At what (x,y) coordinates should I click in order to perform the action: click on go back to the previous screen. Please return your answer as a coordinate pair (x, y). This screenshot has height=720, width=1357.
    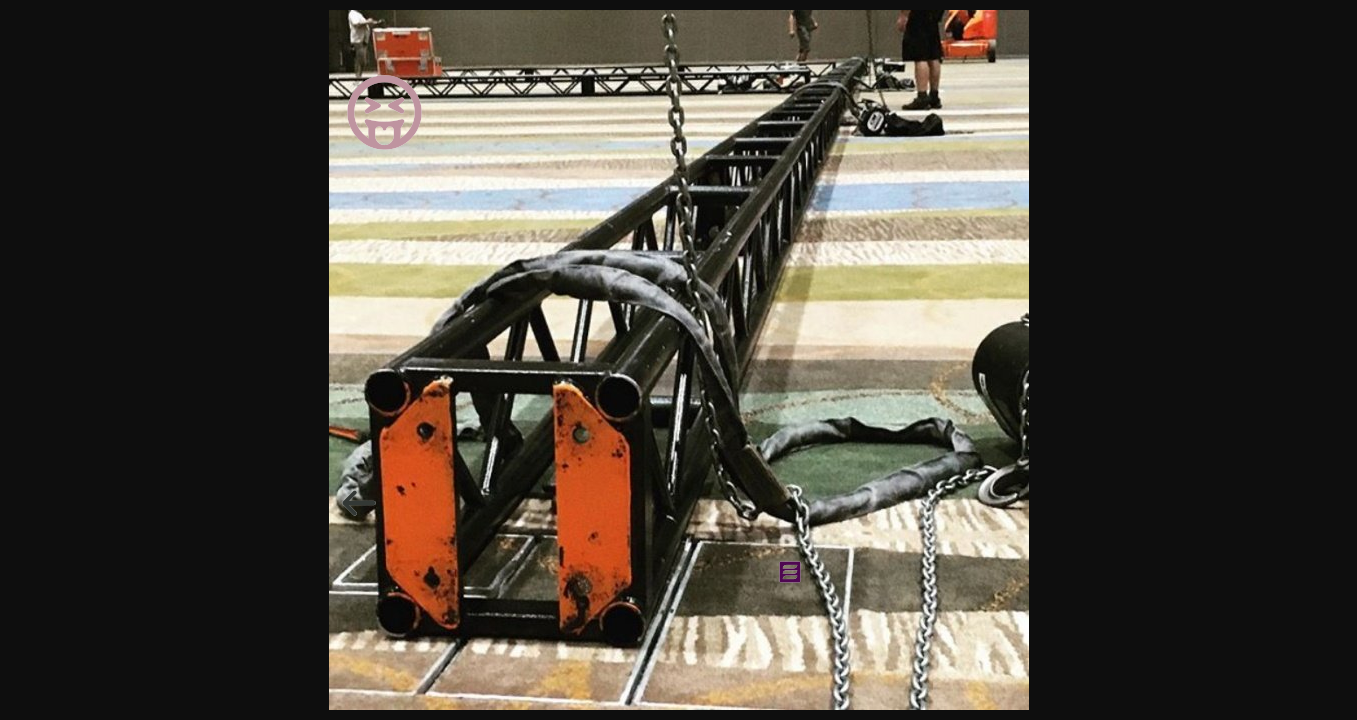
    Looking at the image, I should click on (359, 503).